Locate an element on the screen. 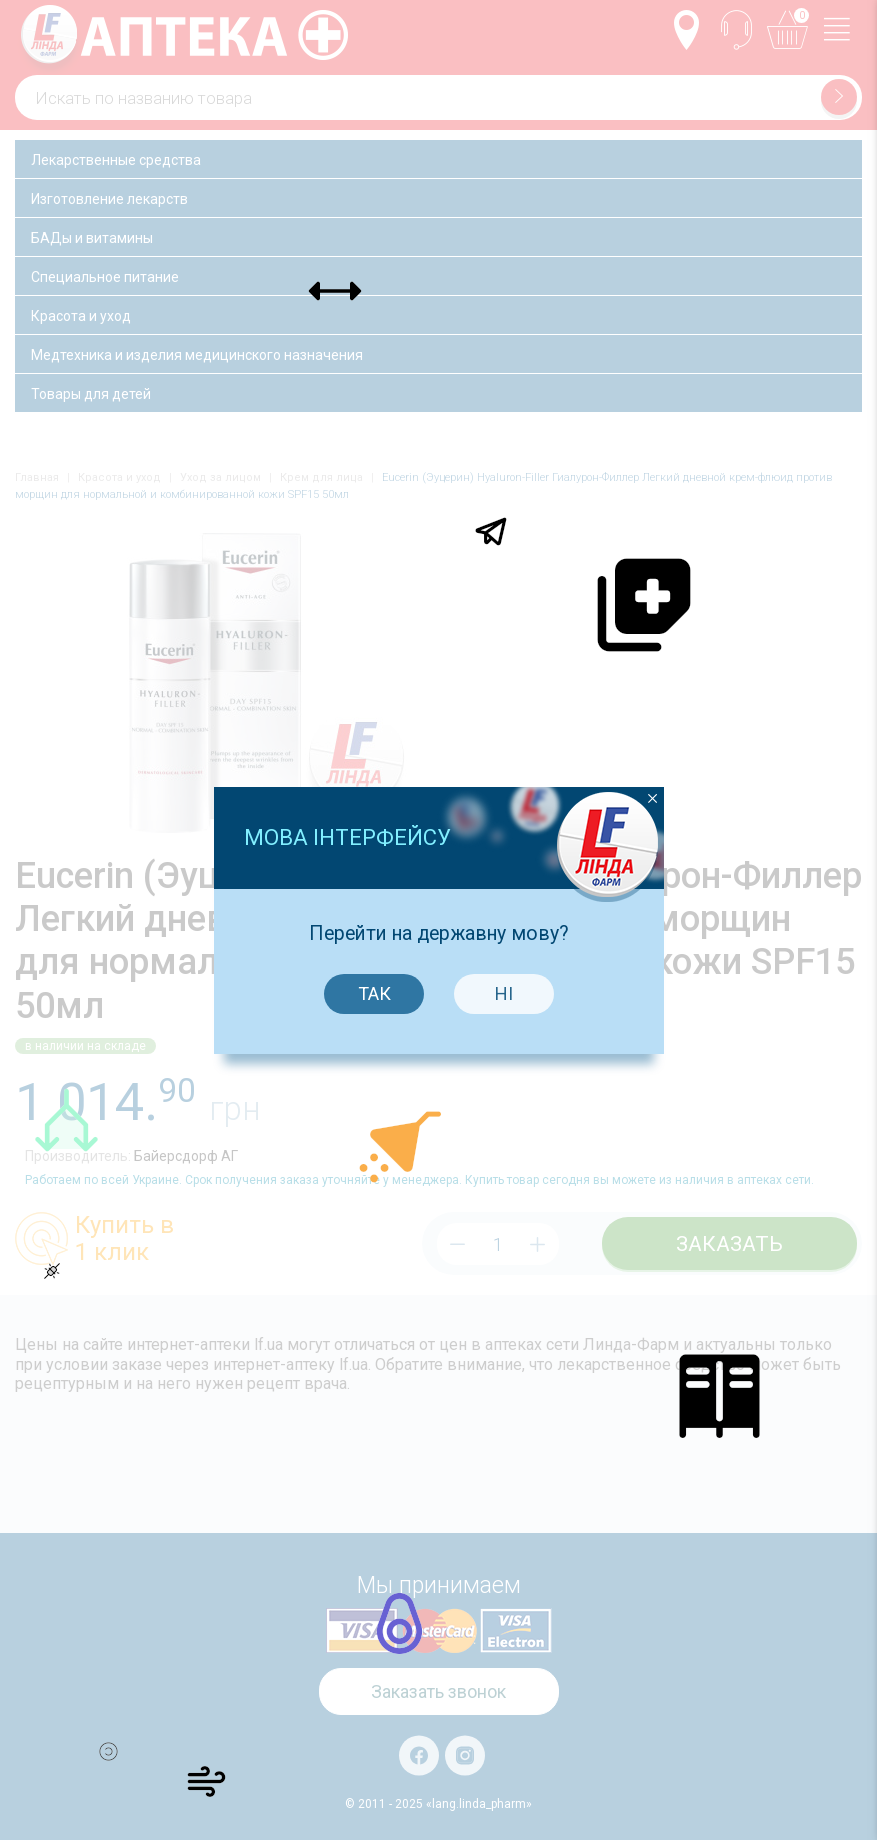 This screenshot has height=1840, width=877. browse healthy food or recipe options is located at coordinates (399, 1623).